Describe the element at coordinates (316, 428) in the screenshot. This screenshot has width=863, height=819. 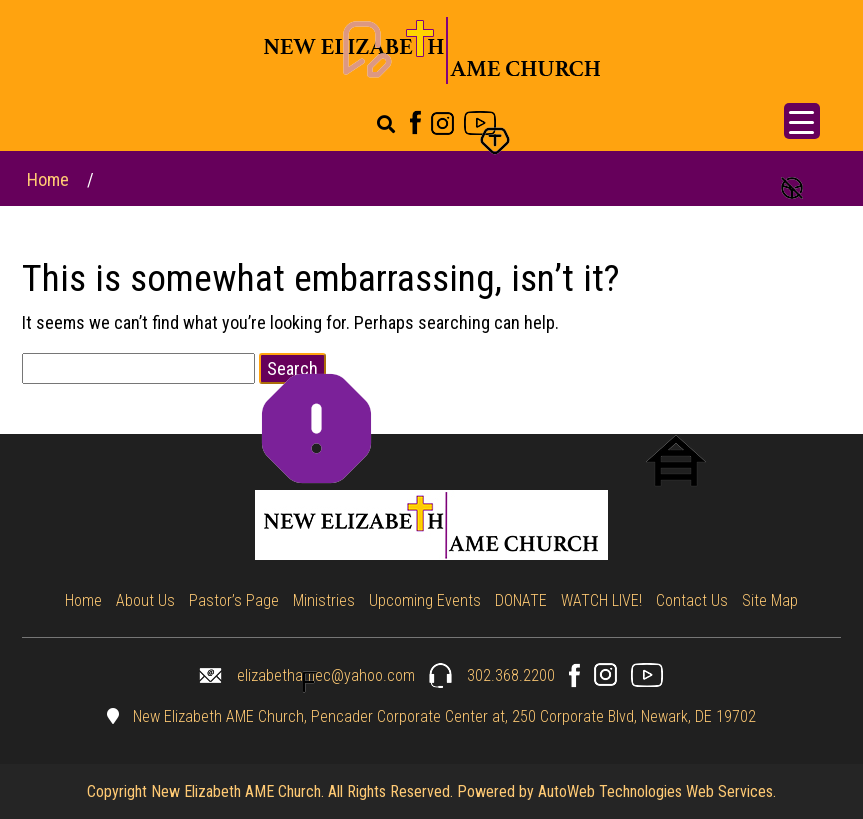
I see `indicates a critical error or warning` at that location.